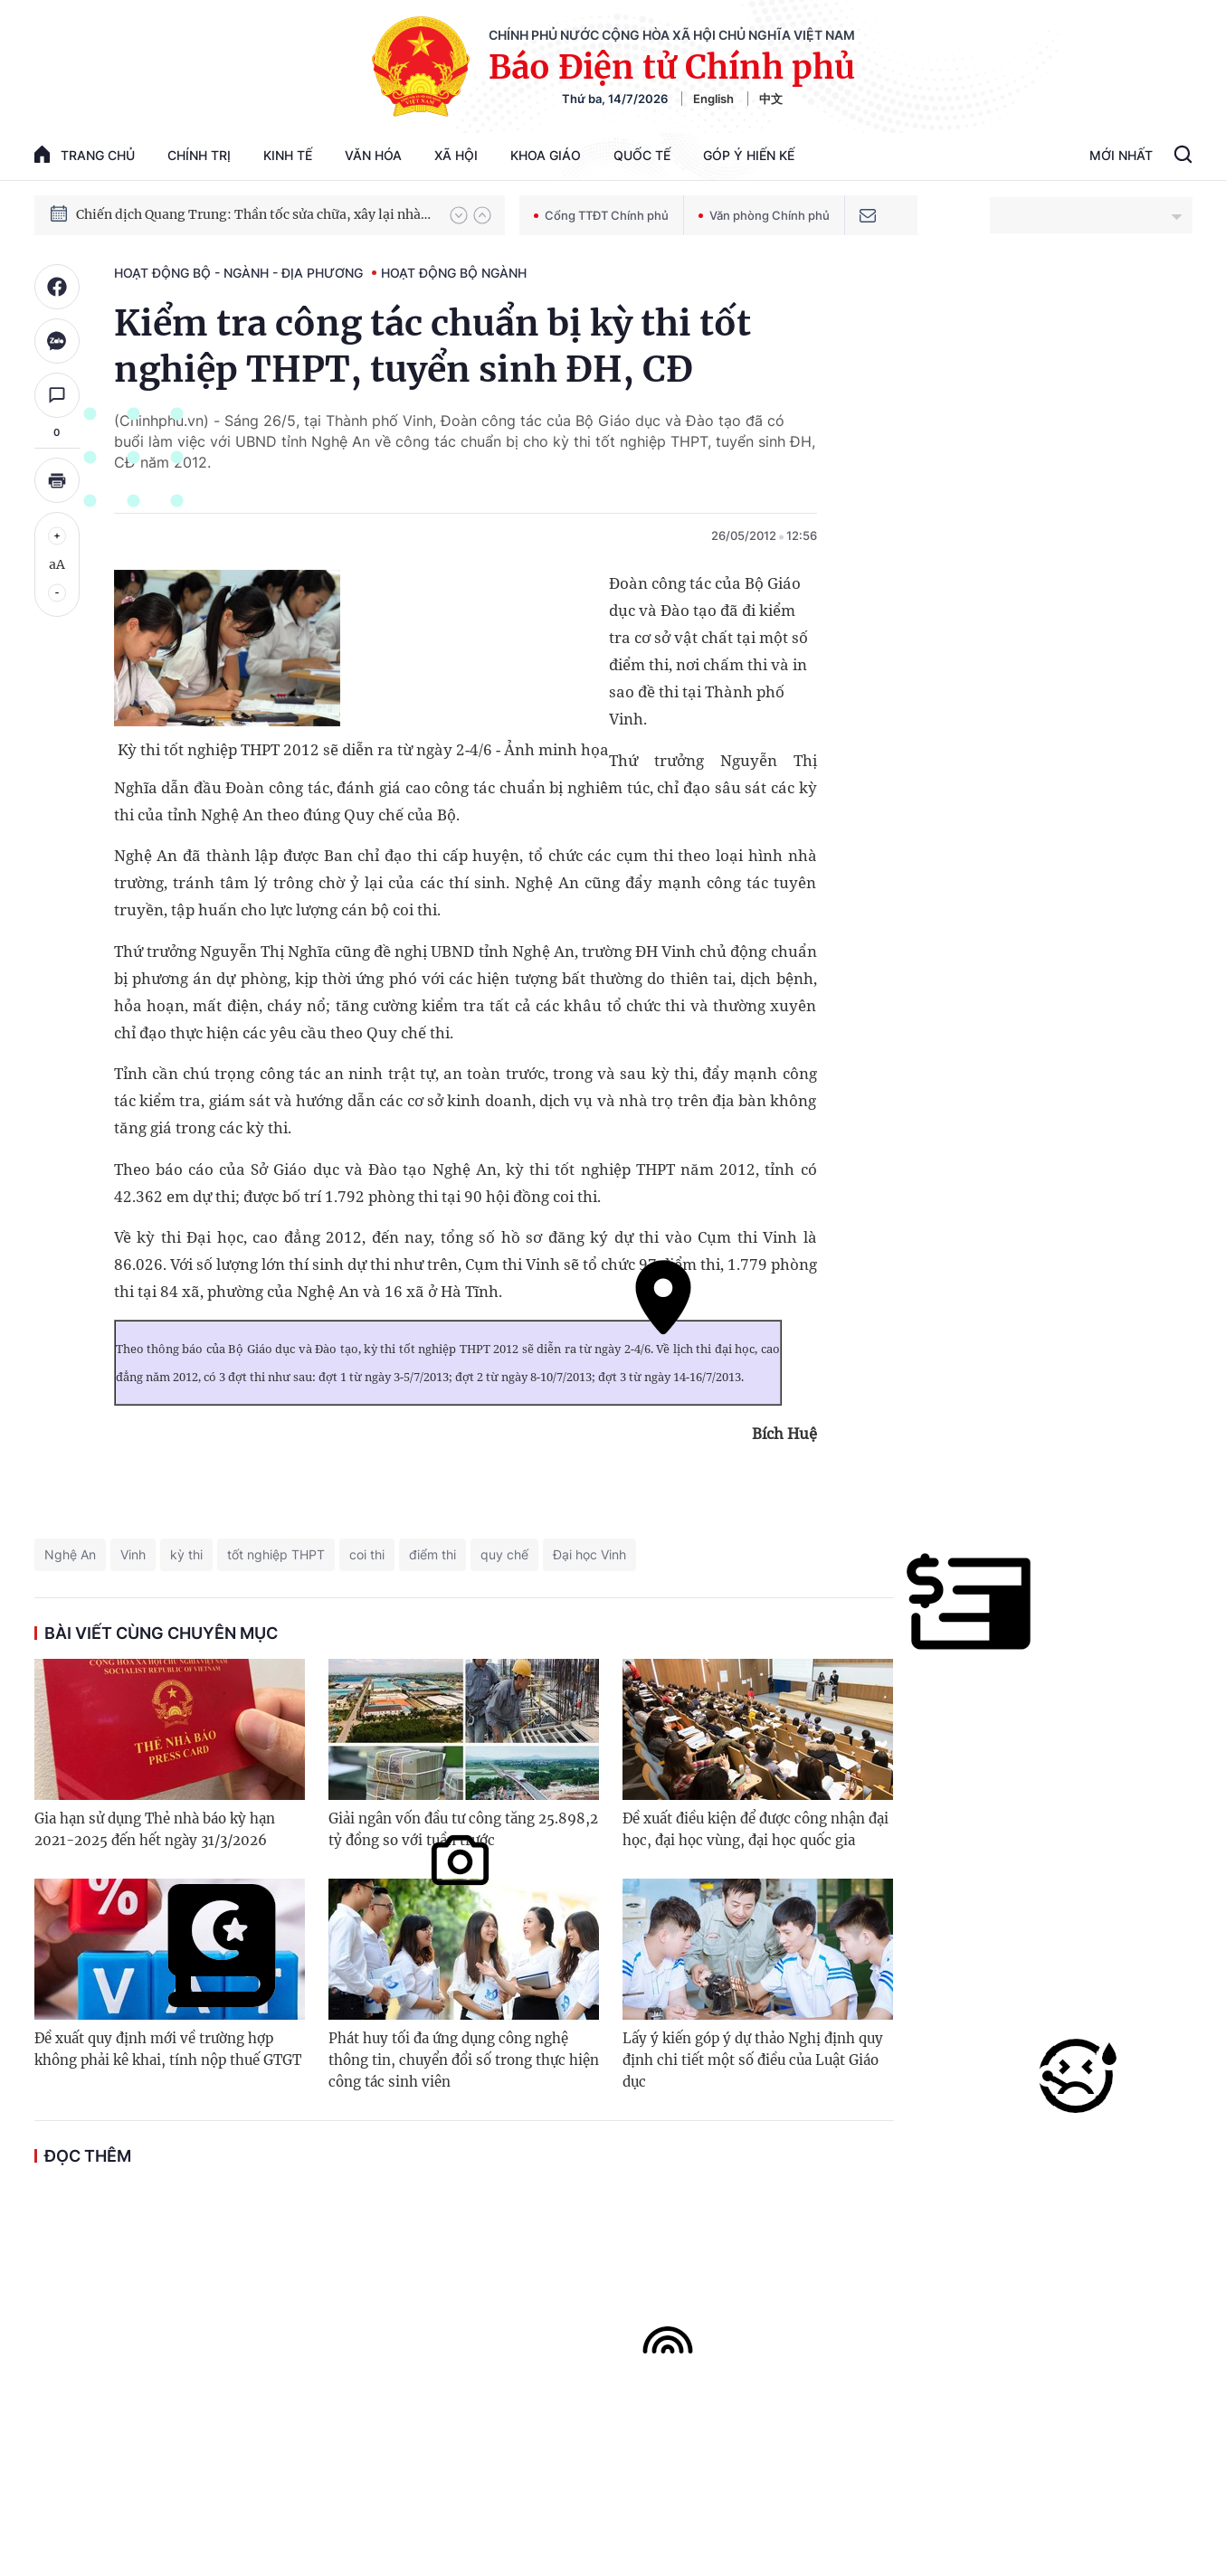 Image resolution: width=1226 pixels, height=2576 pixels. Describe the element at coordinates (971, 1604) in the screenshot. I see `view or access invoices` at that location.